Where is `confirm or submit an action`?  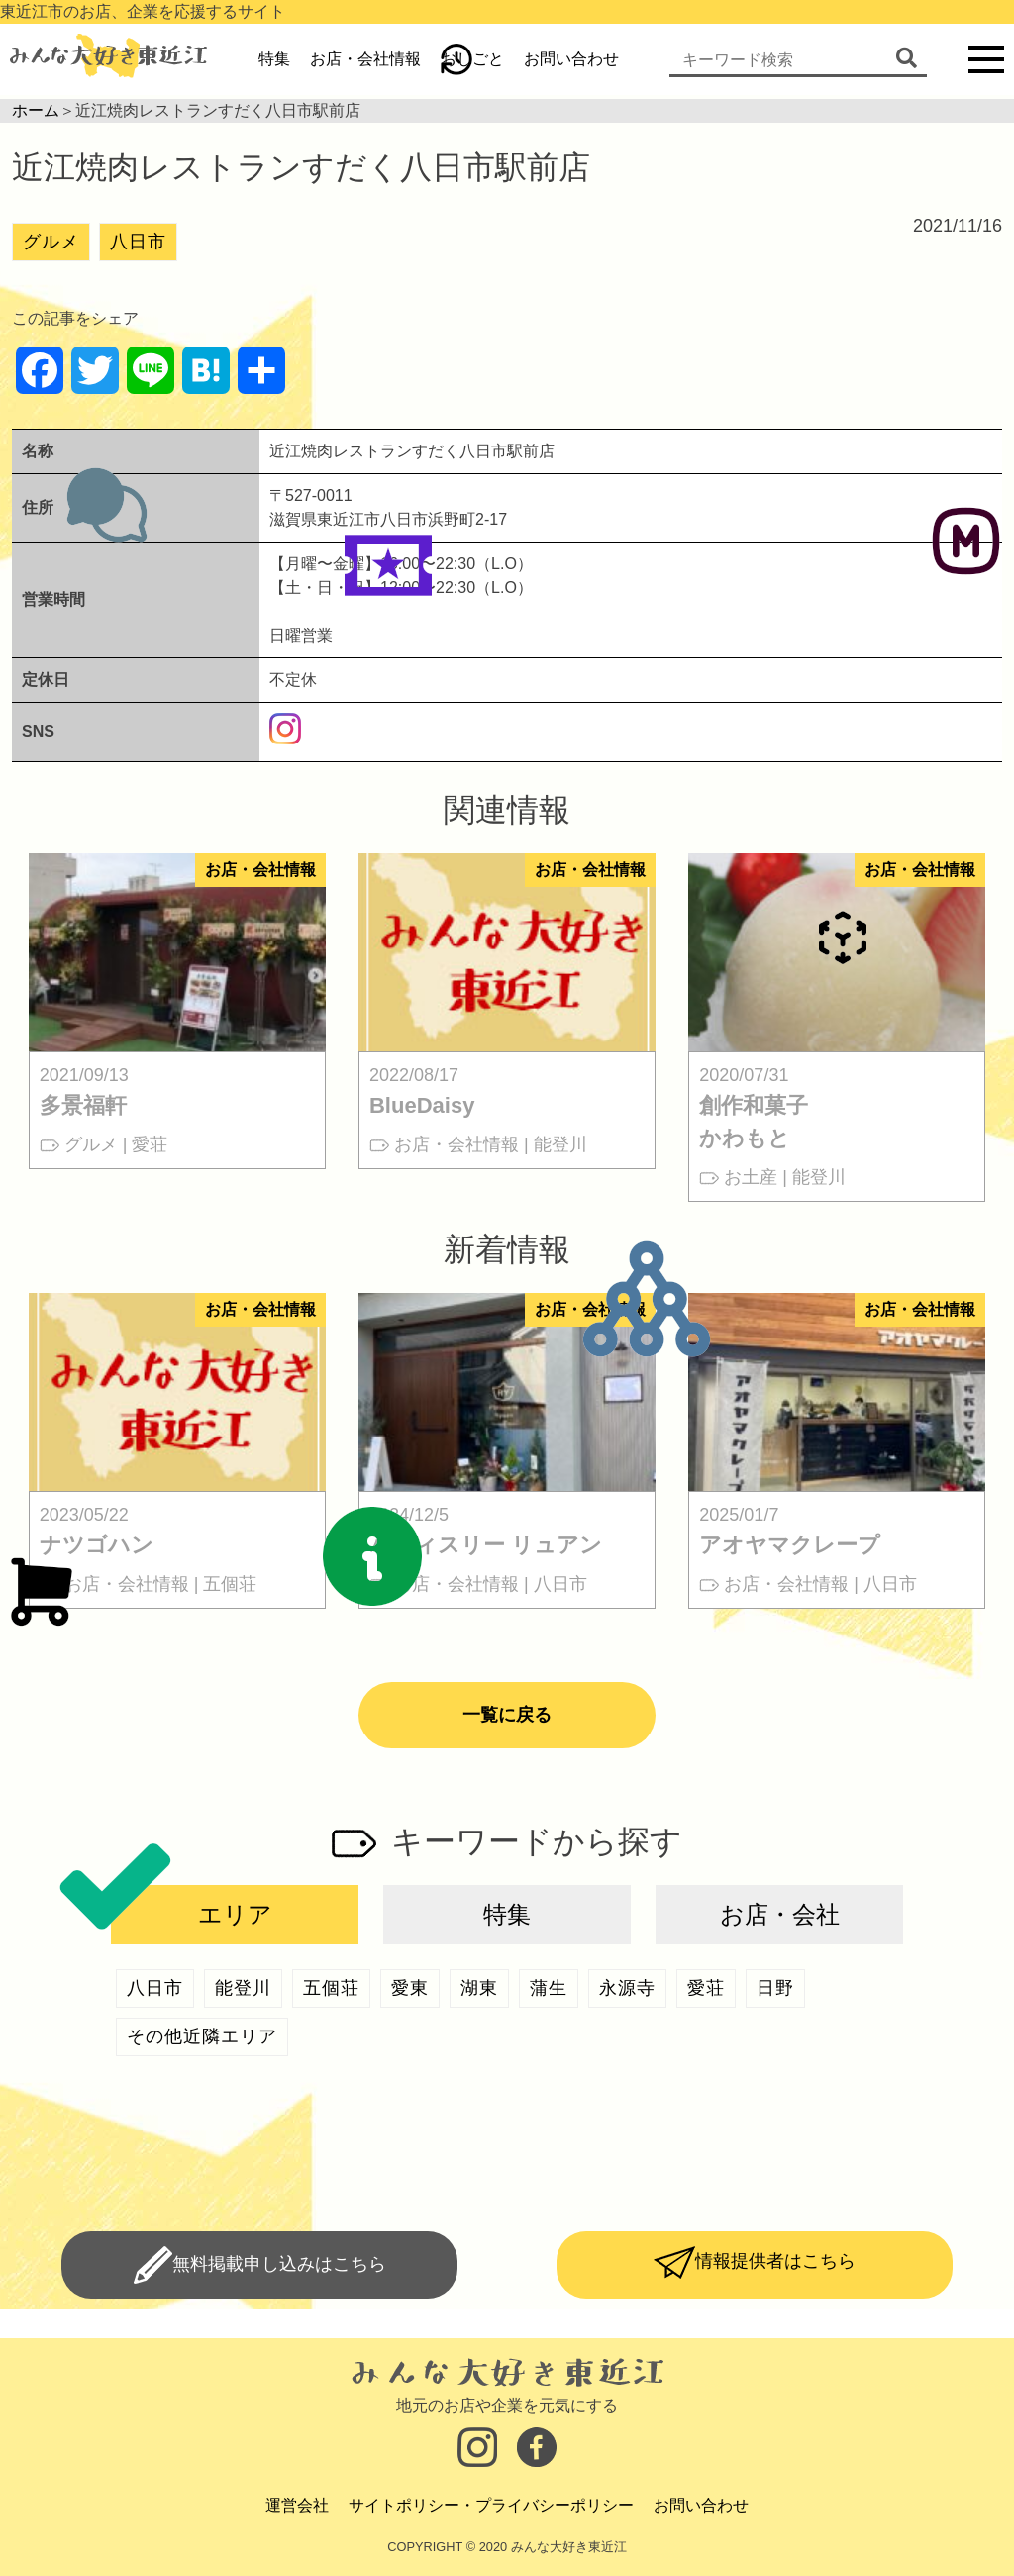
confirm or submit an action is located at coordinates (113, 1883).